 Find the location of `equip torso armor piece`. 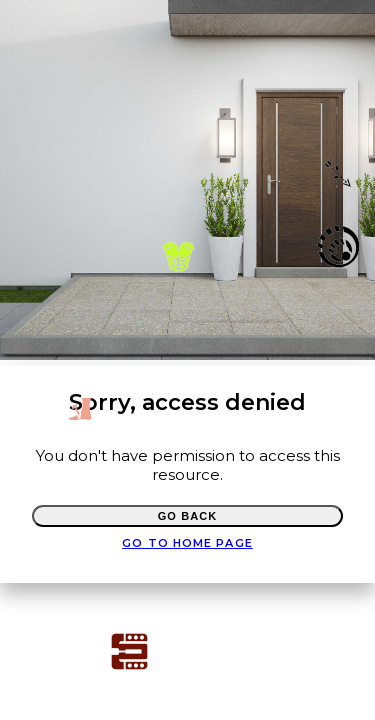

equip torso armor piece is located at coordinates (178, 256).